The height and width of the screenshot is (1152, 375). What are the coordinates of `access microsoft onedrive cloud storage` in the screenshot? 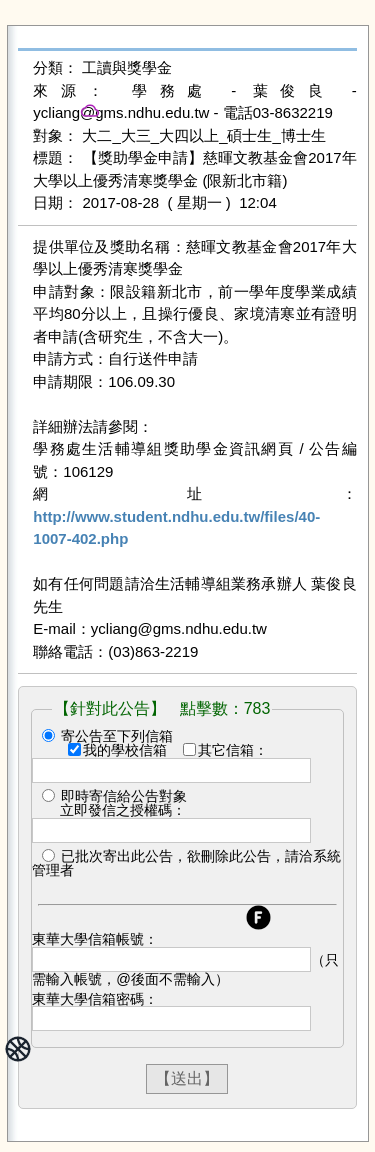 It's located at (90, 111).